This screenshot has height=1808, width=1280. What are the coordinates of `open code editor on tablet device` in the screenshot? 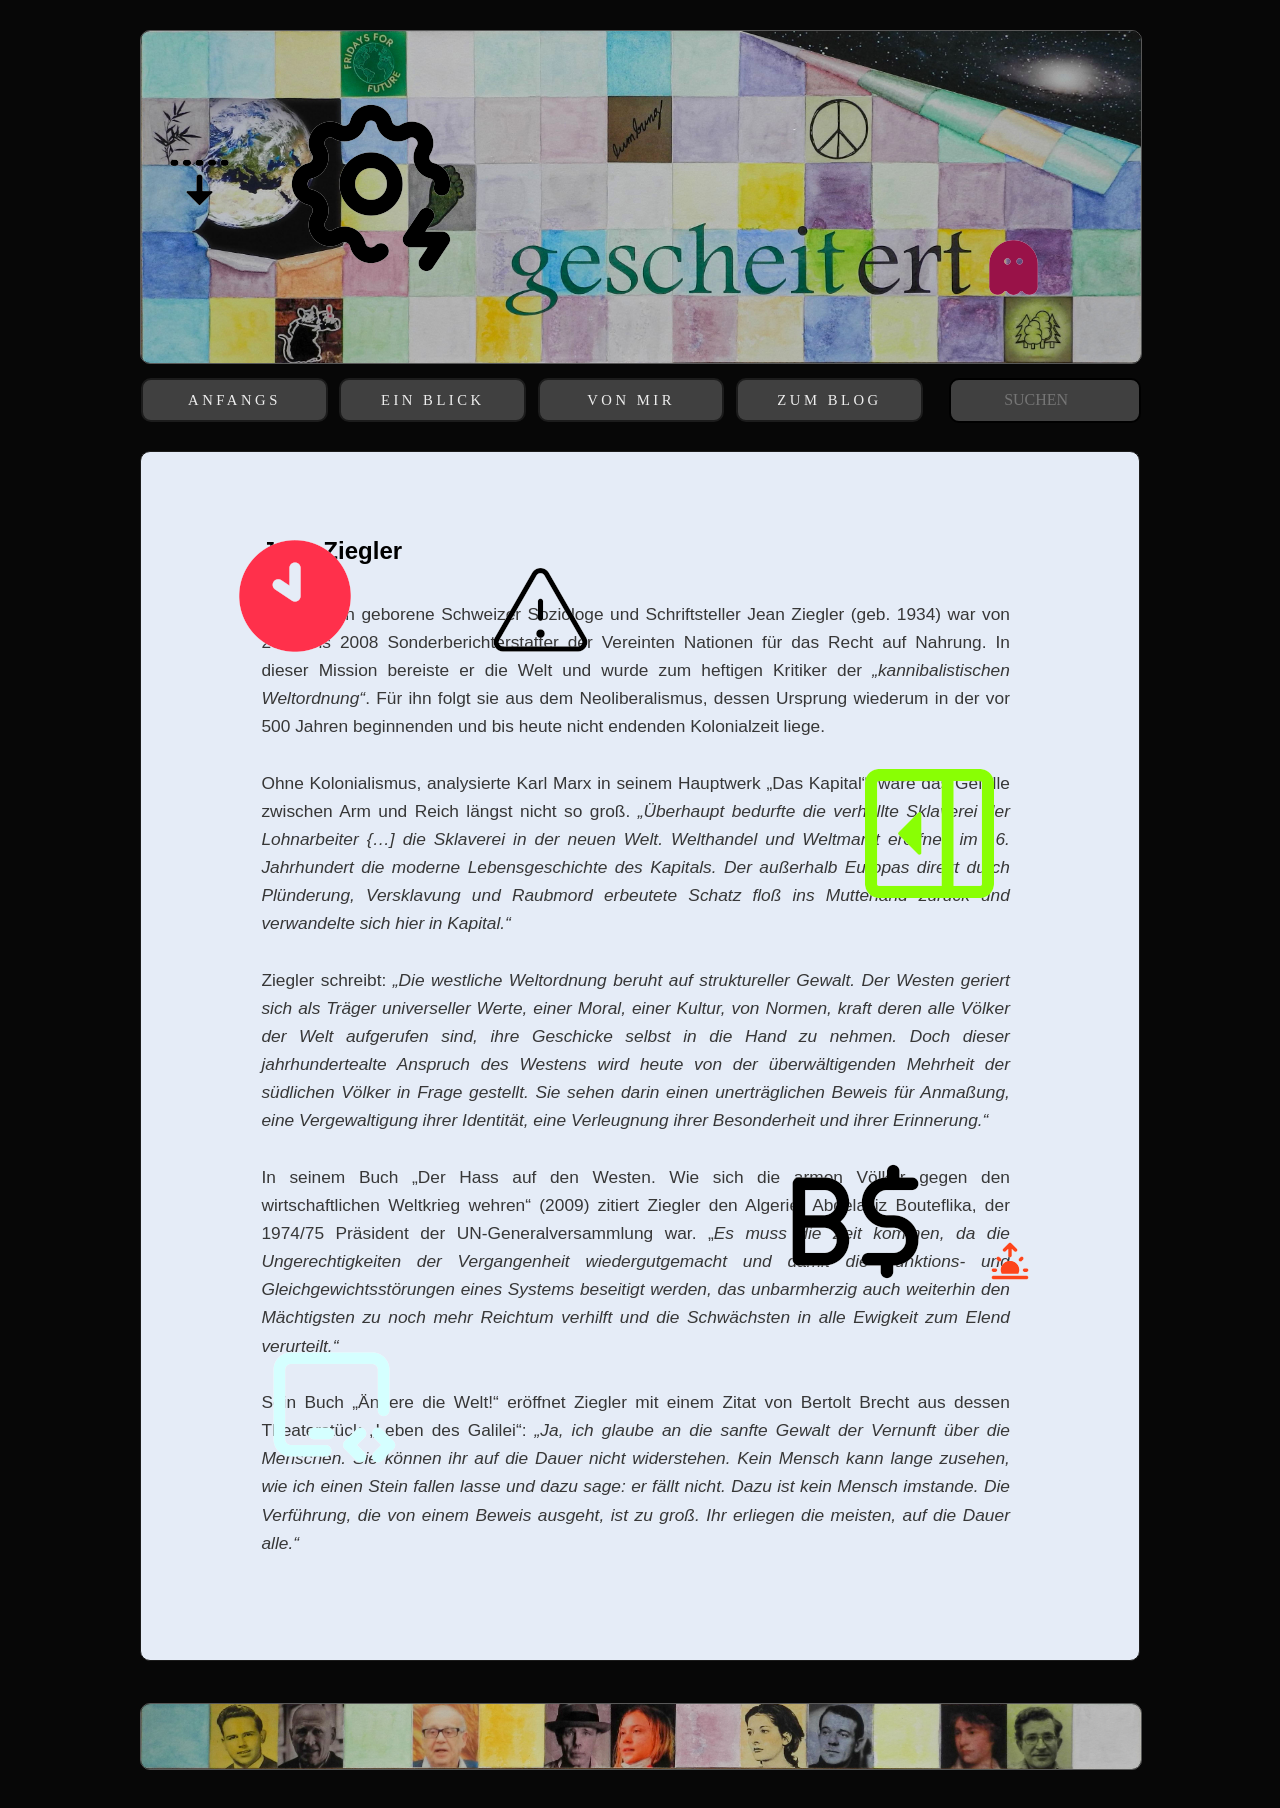 It's located at (331, 1404).